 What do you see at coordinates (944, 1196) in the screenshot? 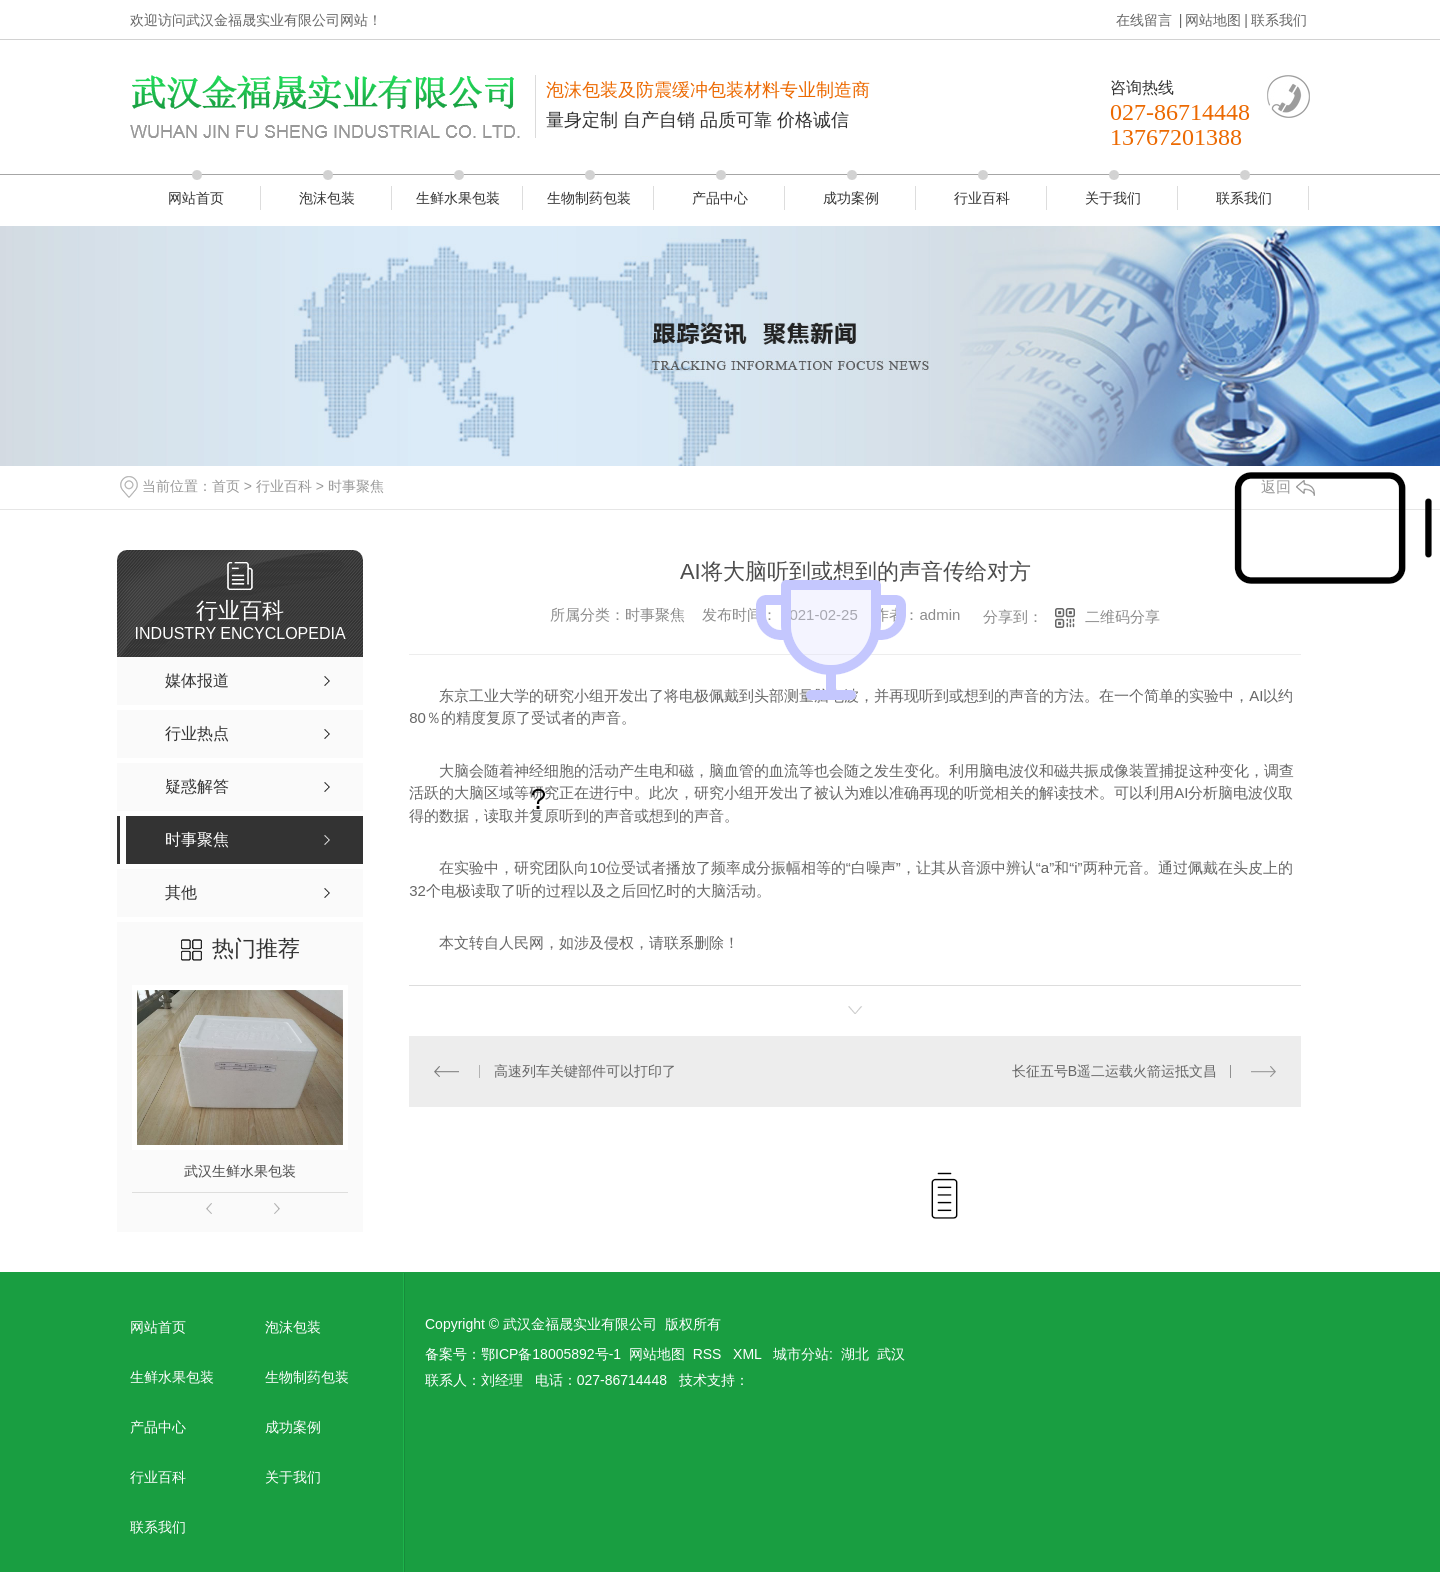
I see `indicates full battery charge` at bounding box center [944, 1196].